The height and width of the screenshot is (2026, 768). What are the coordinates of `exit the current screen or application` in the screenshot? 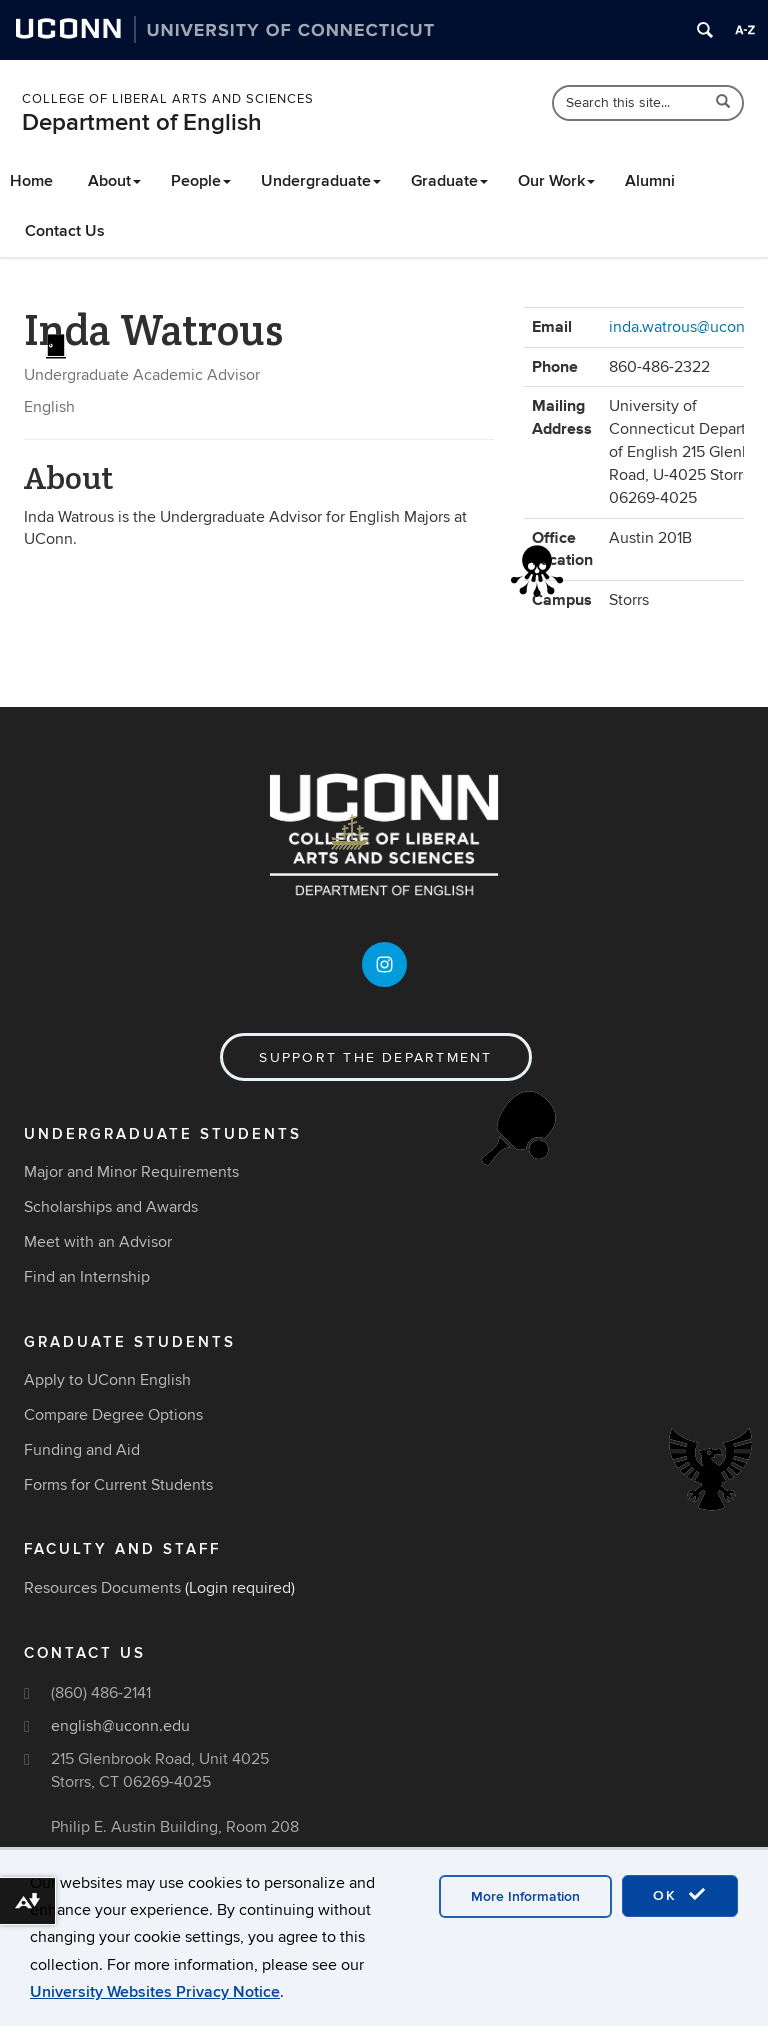 It's located at (56, 346).